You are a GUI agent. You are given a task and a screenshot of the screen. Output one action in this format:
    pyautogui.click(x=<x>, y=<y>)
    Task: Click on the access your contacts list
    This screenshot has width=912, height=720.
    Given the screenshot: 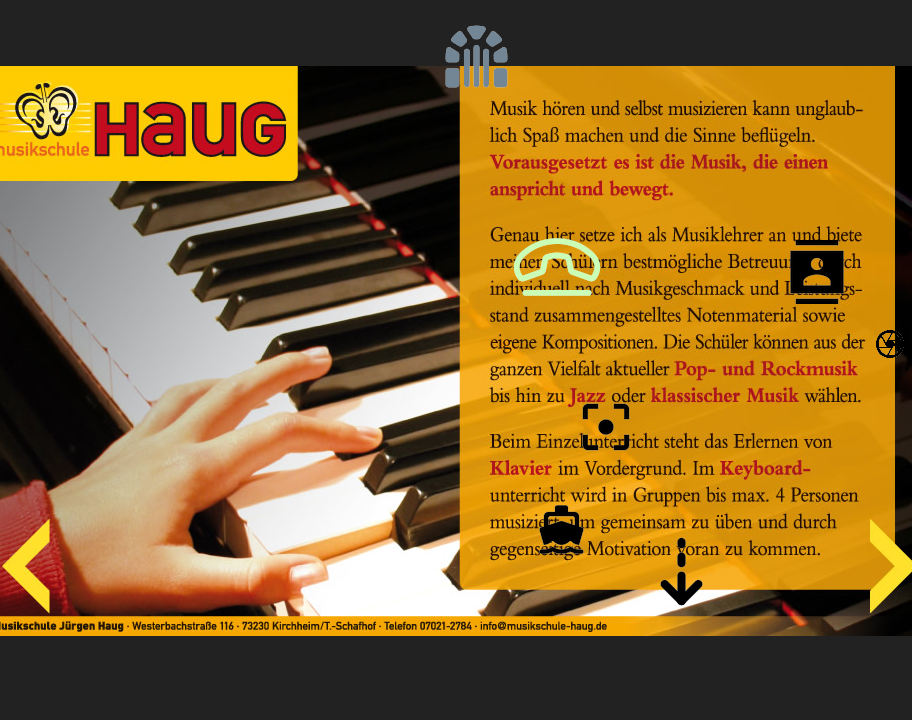 What is the action you would take?
    pyautogui.click(x=817, y=272)
    